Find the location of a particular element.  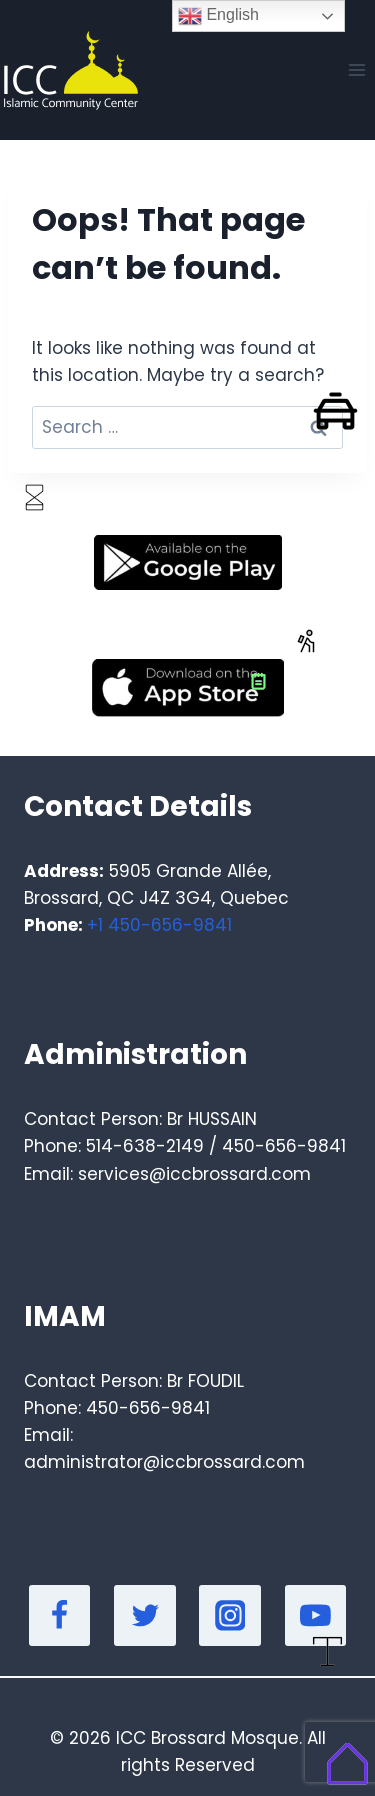

report an emergency or contact police is located at coordinates (335, 413).